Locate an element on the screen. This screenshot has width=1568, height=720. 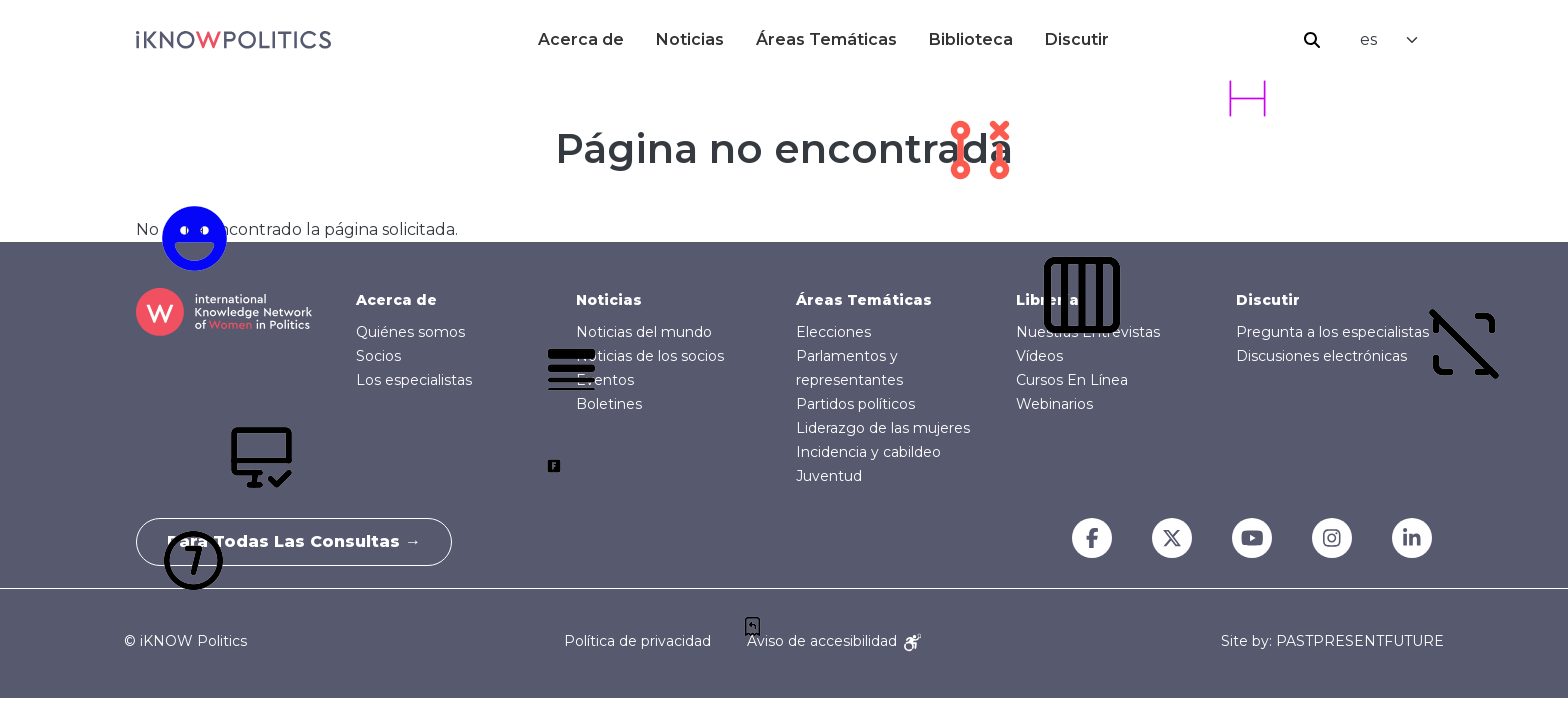
switch to four-column layout view is located at coordinates (1082, 295).